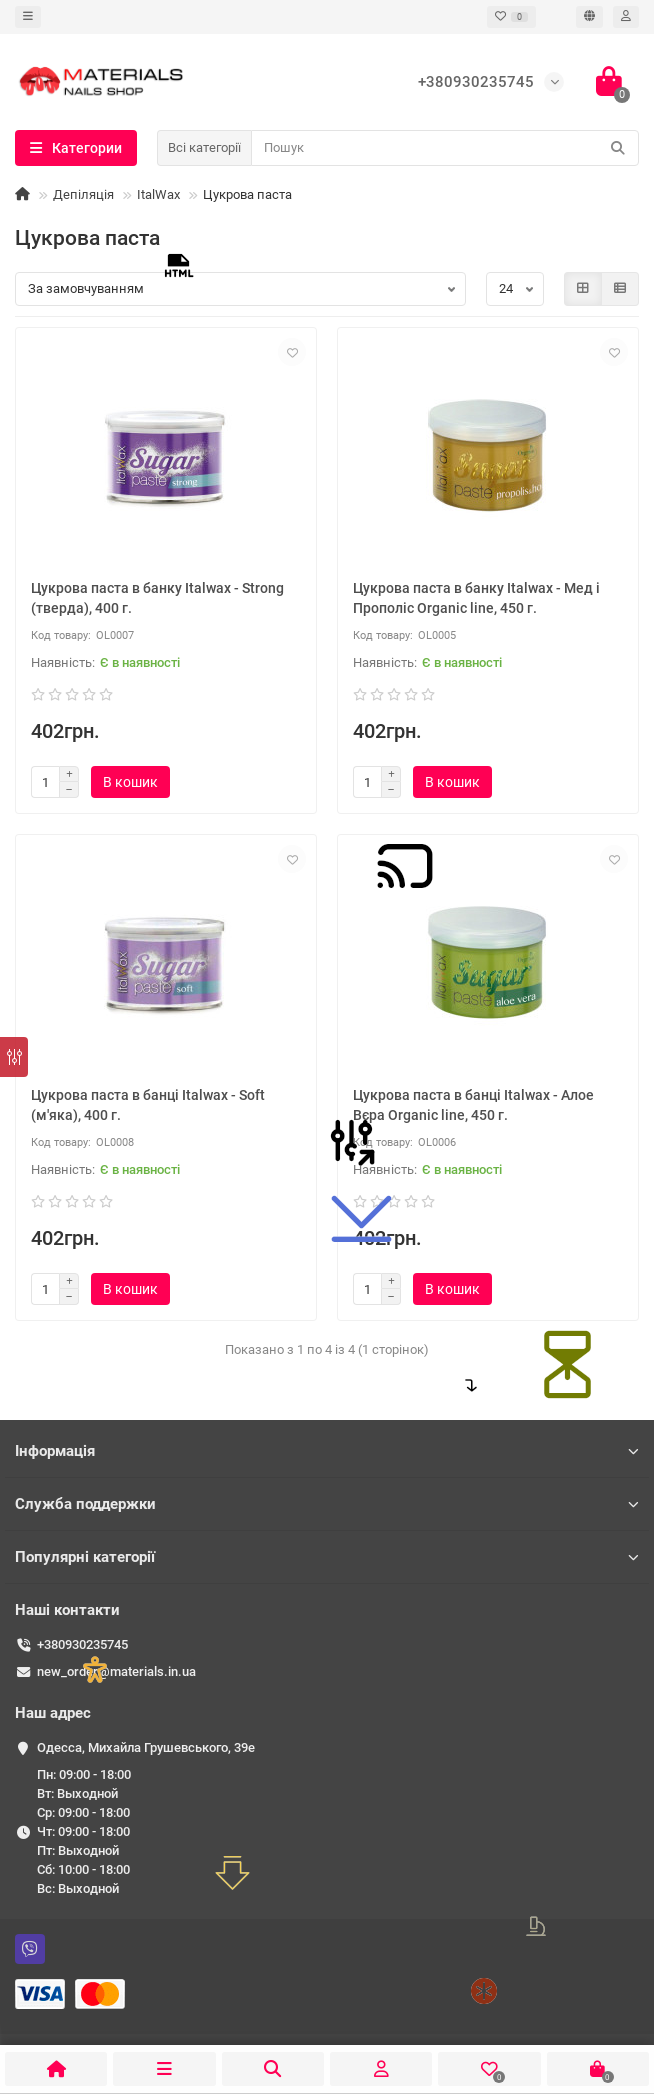 The width and height of the screenshot is (654, 2094). What do you see at coordinates (484, 1991) in the screenshot?
I see `indicates a required field in a form` at bounding box center [484, 1991].